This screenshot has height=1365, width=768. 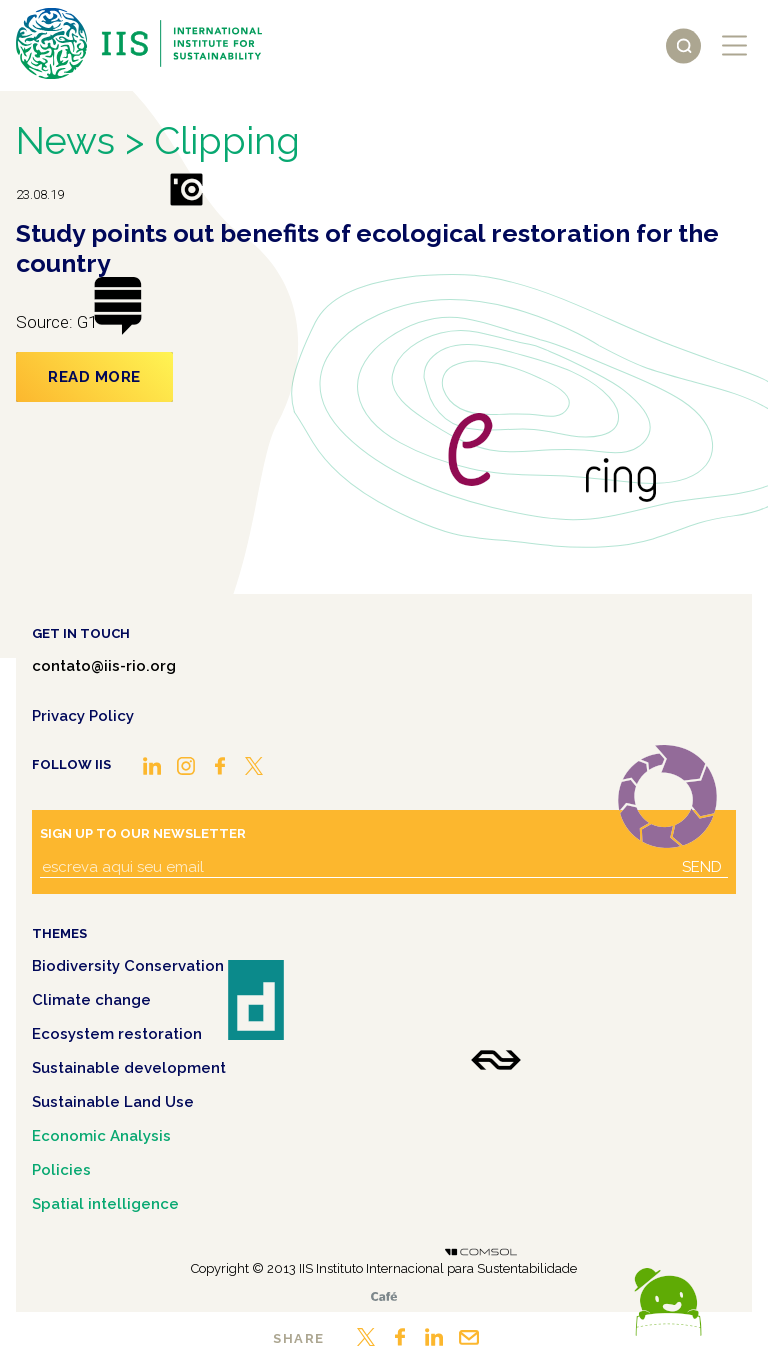 What do you see at coordinates (668, 1302) in the screenshot?
I see `open the Tapas app` at bounding box center [668, 1302].